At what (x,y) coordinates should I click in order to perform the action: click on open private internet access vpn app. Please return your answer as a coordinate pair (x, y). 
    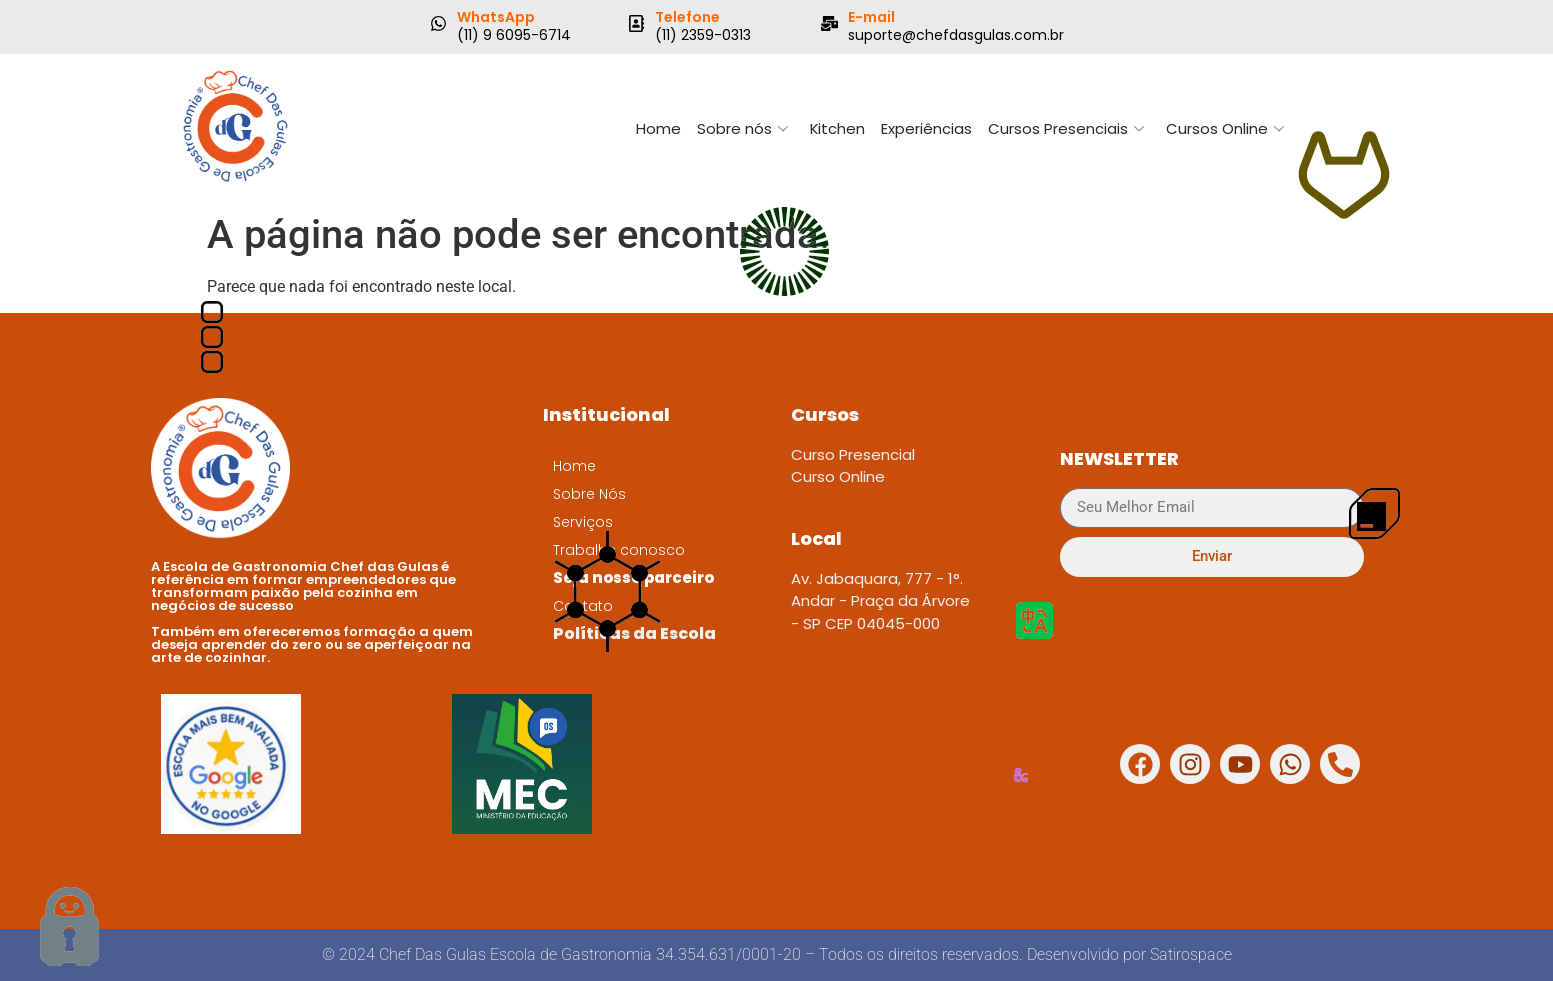
    Looking at the image, I should click on (69, 926).